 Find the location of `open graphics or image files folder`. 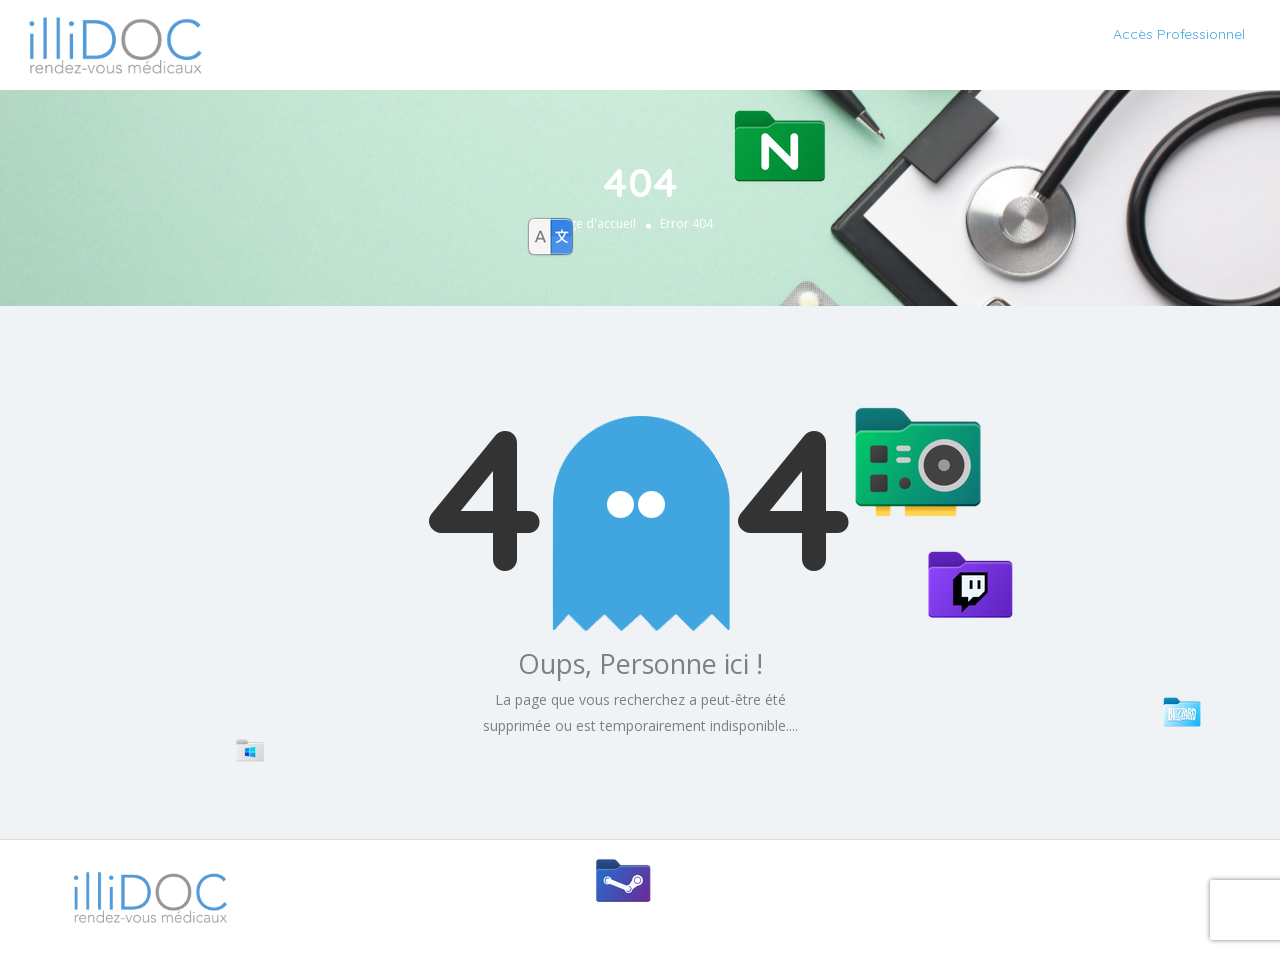

open graphics or image files folder is located at coordinates (917, 460).